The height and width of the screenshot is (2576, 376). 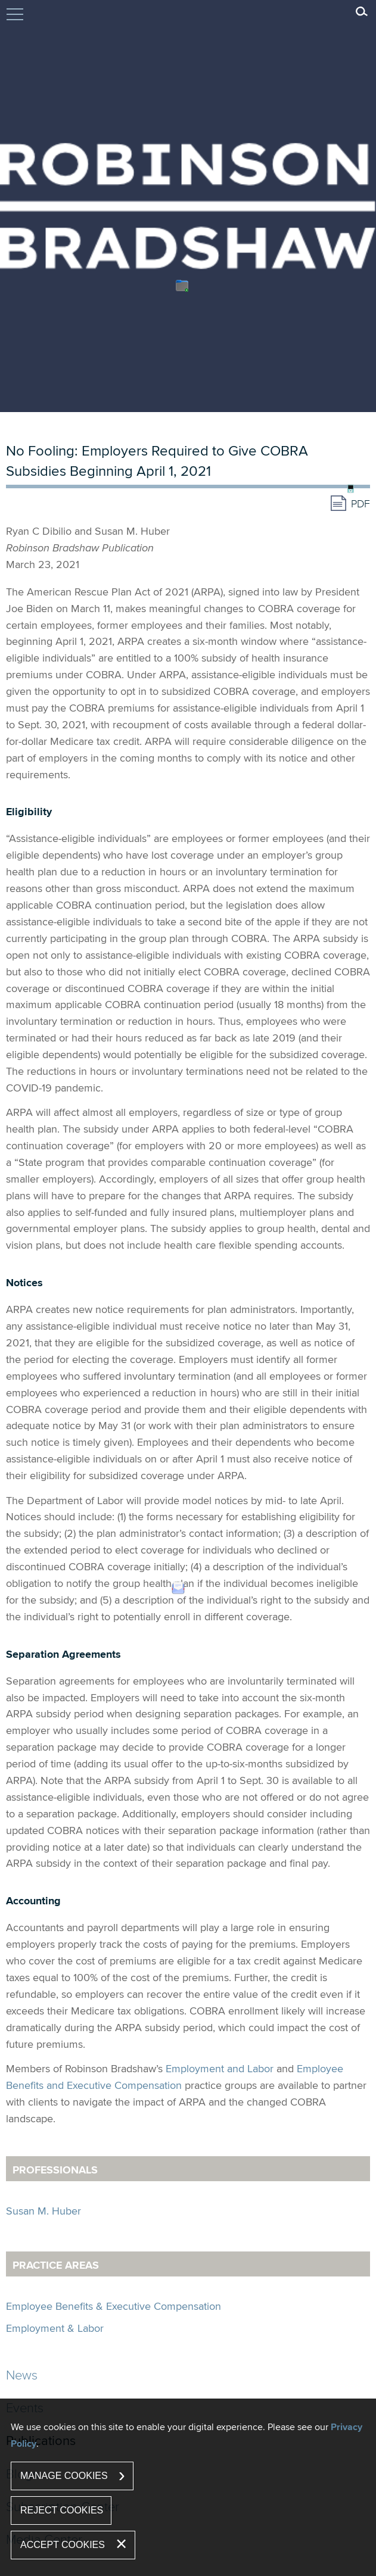 I want to click on iPod nano device connected, so click(x=350, y=486).